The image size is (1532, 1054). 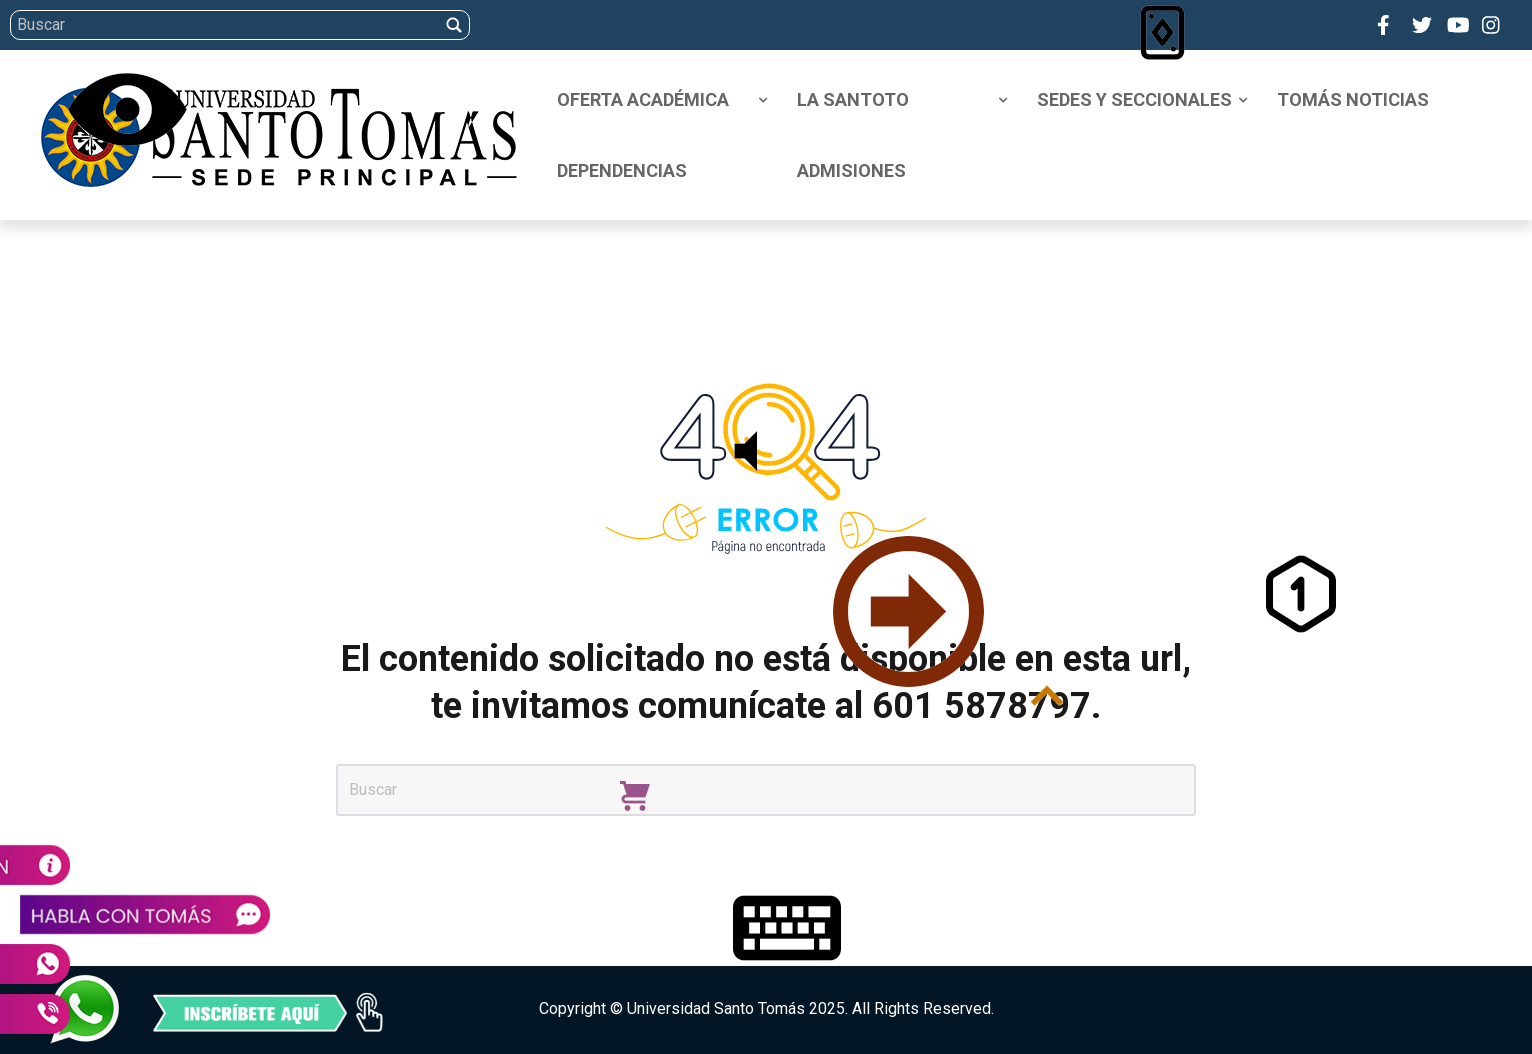 I want to click on mute audio or sound, so click(x=747, y=451).